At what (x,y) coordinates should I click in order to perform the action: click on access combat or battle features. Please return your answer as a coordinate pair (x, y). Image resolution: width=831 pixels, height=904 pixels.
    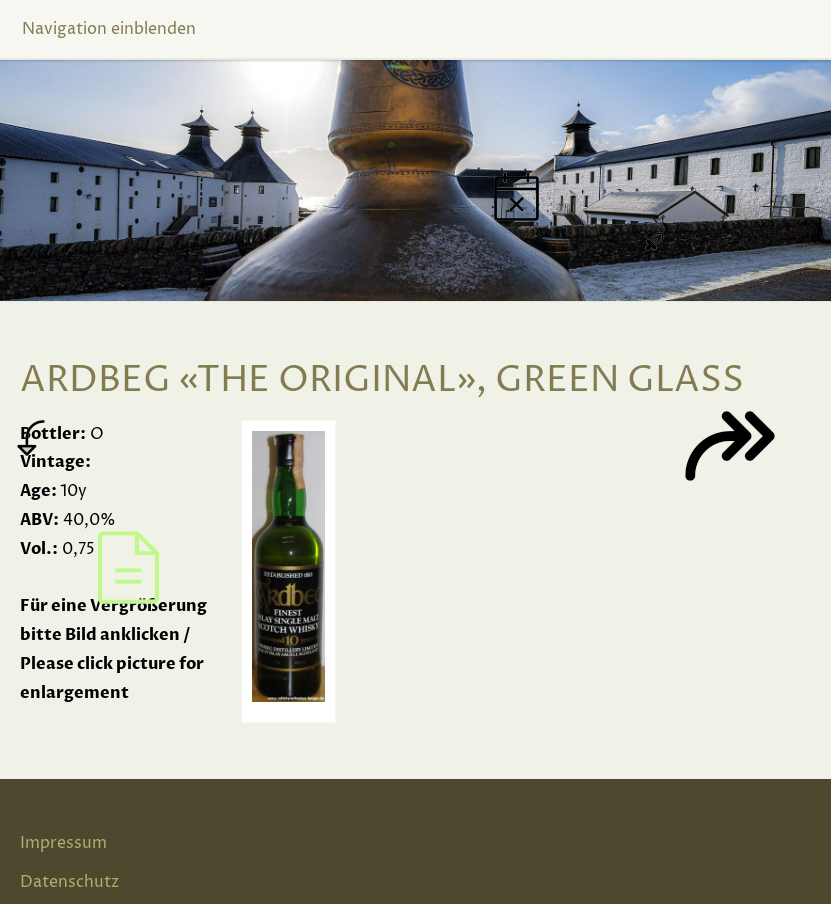
    Looking at the image, I should click on (654, 241).